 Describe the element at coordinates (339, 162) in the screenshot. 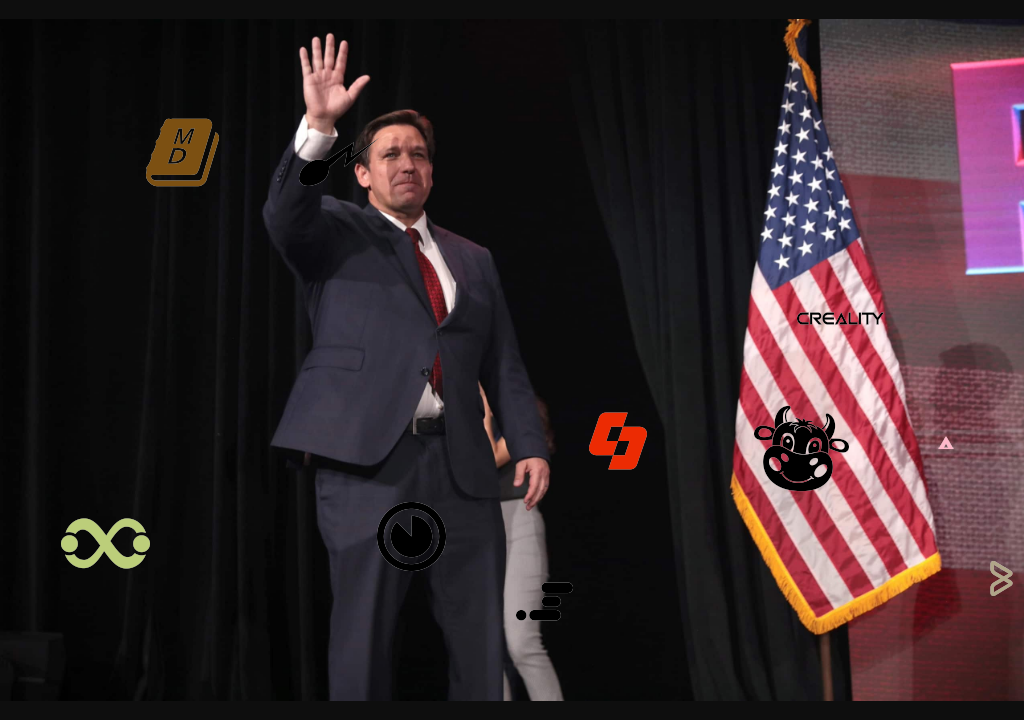

I see `gamescience company logo` at that location.